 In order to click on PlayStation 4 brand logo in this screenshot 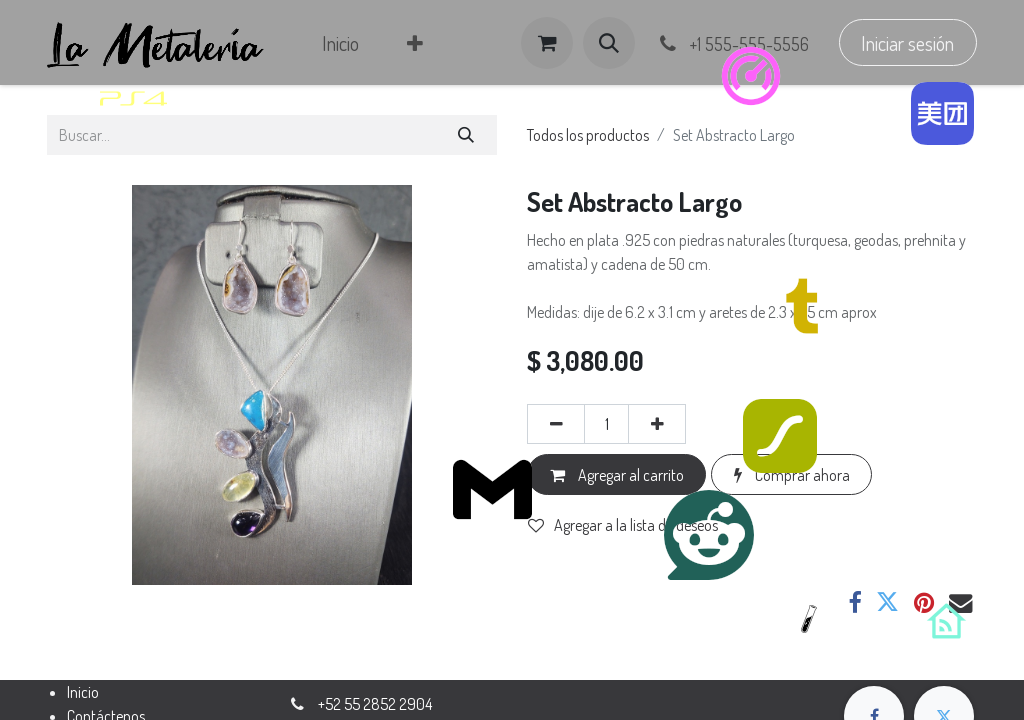, I will do `click(133, 98)`.